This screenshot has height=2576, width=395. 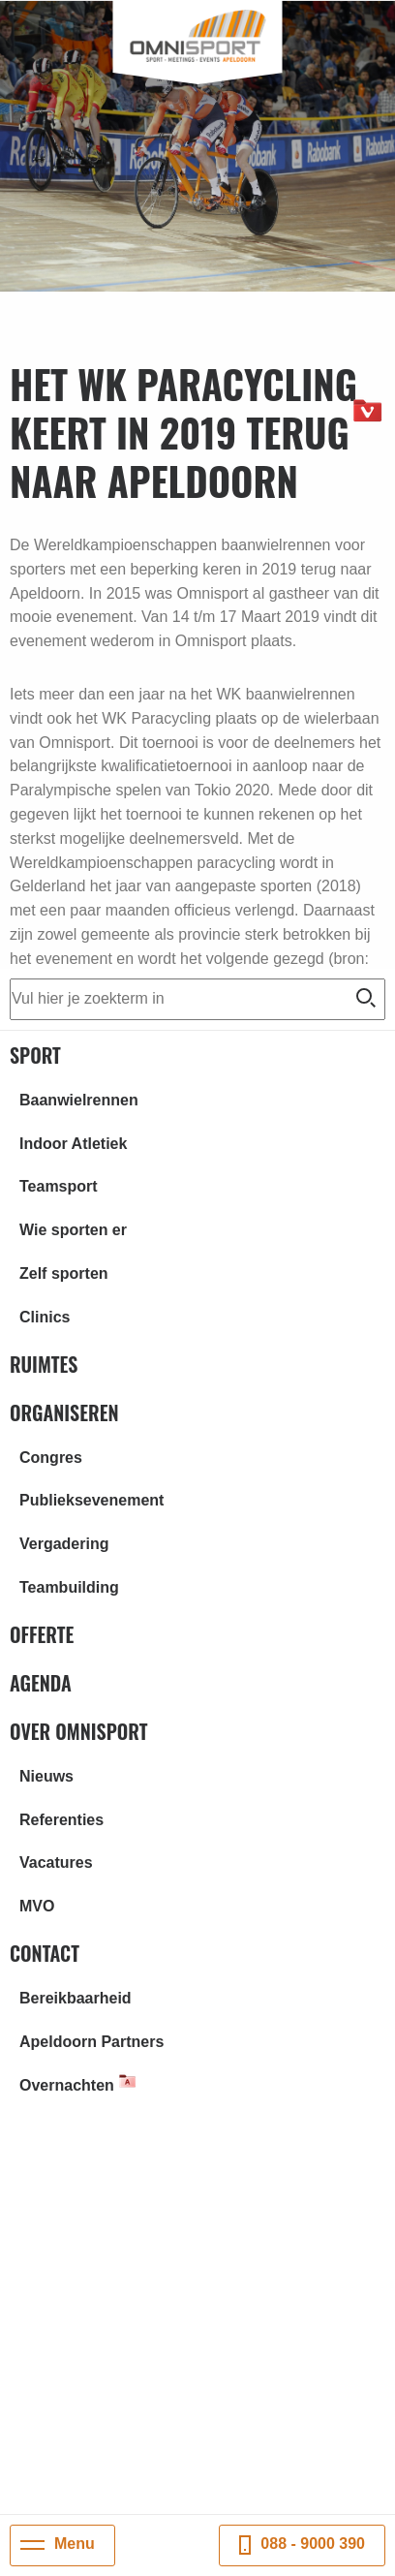 What do you see at coordinates (367, 411) in the screenshot?
I see `open vivaldi browser downloads folder` at bounding box center [367, 411].